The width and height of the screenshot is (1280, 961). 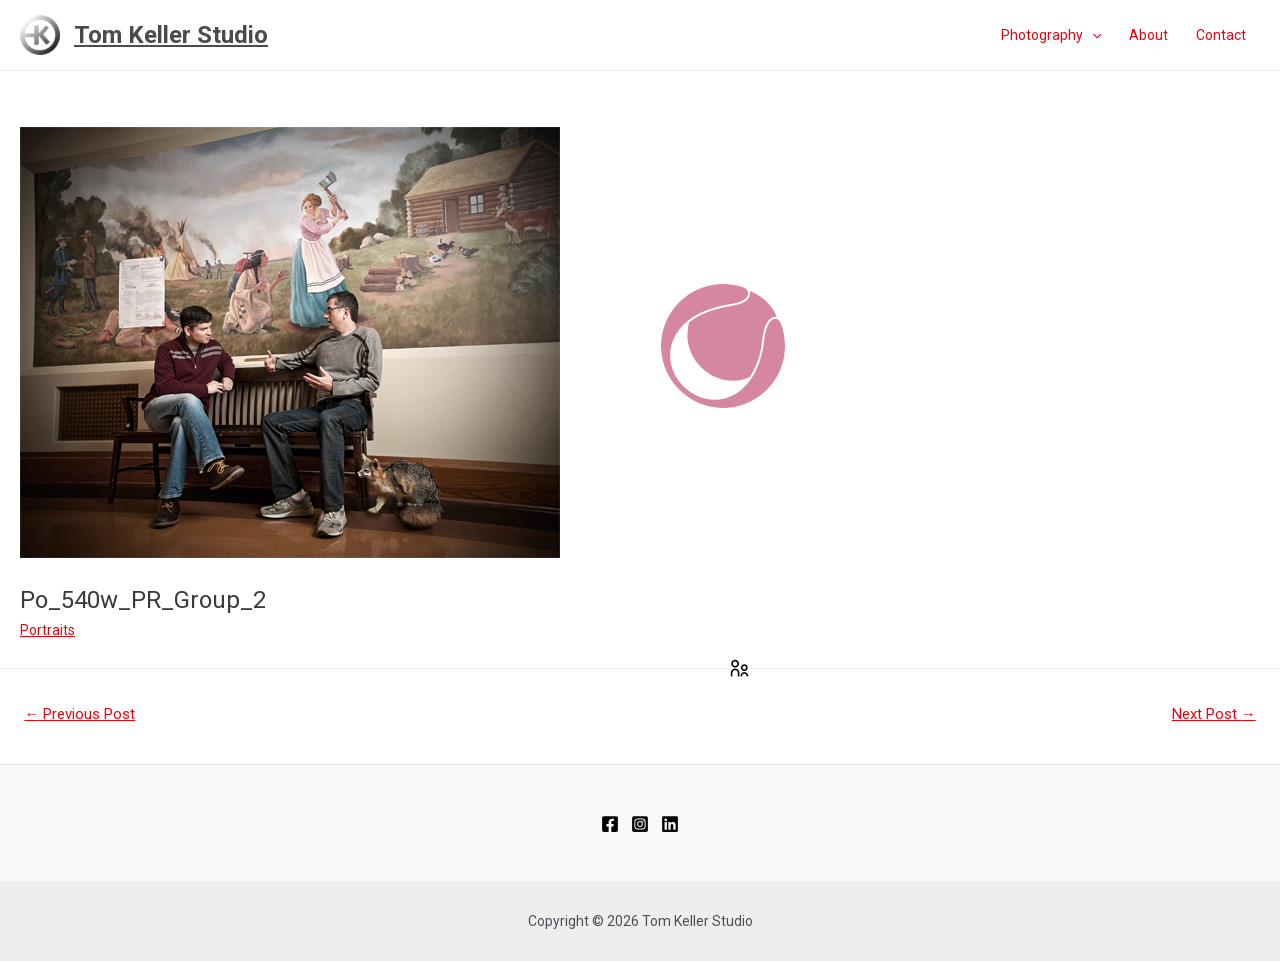 What do you see at coordinates (723, 346) in the screenshot?
I see `open Cinema 4D application` at bounding box center [723, 346].